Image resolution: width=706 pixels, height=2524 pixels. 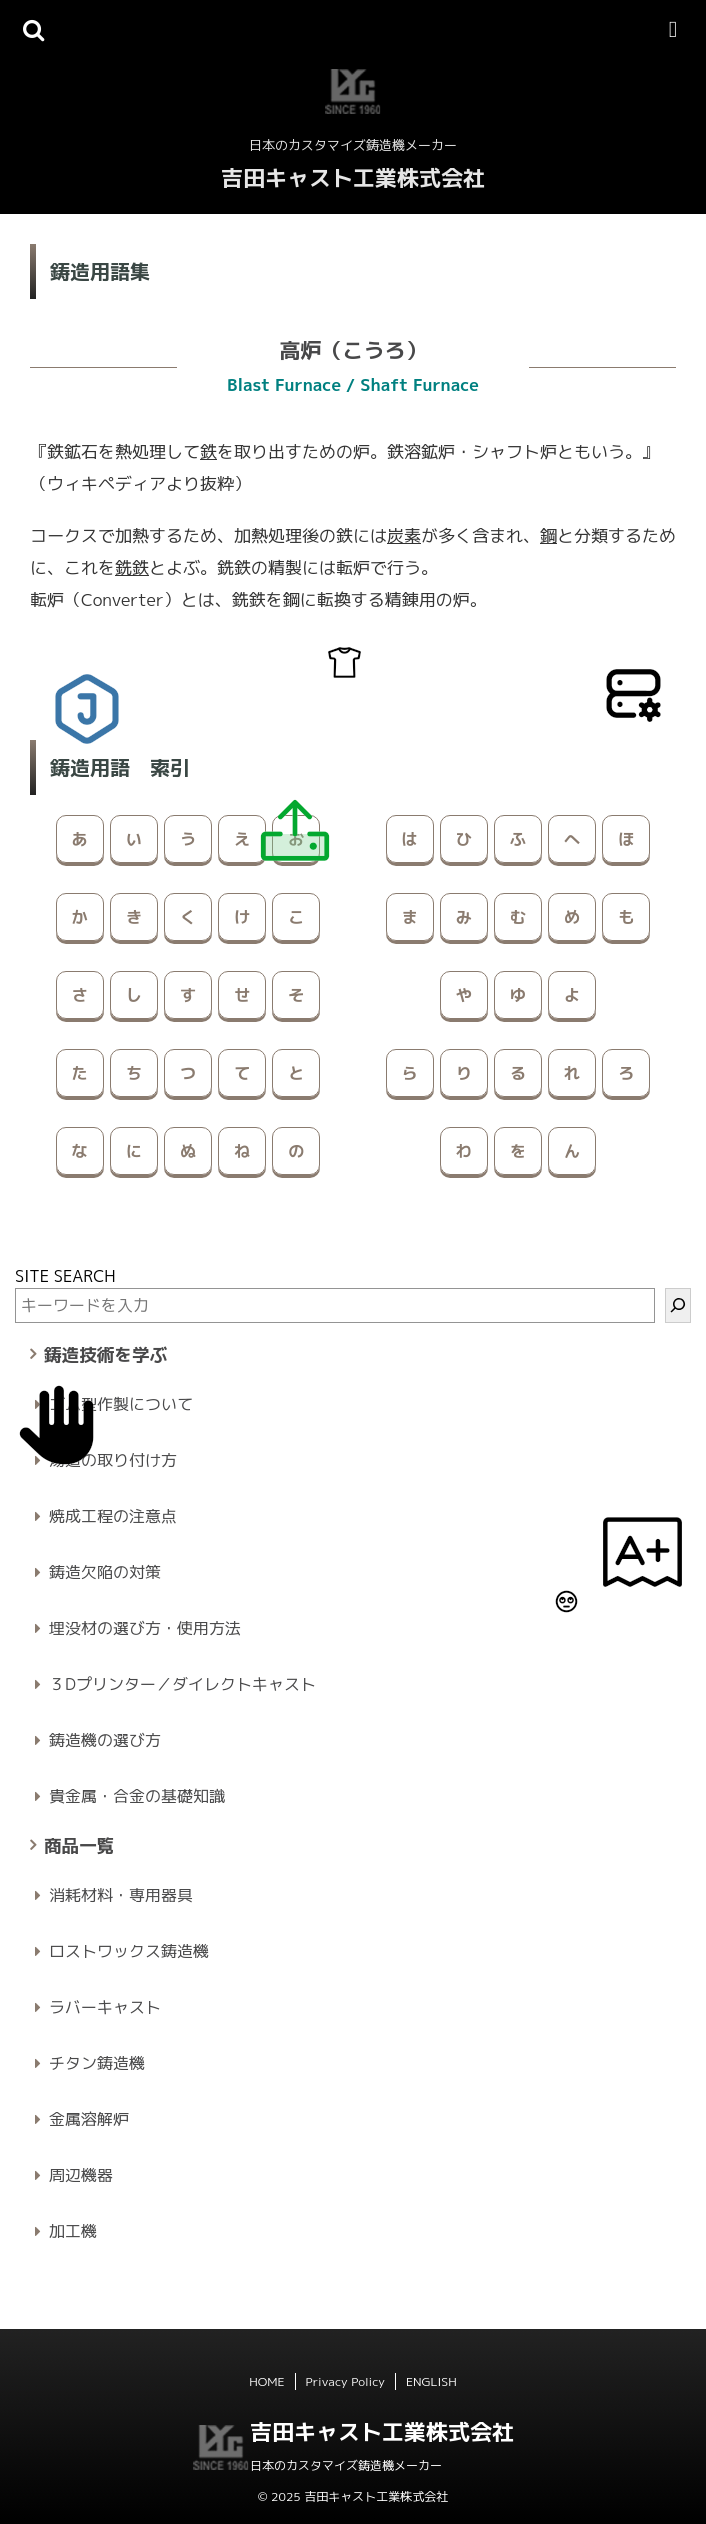 What do you see at coordinates (633, 693) in the screenshot?
I see `access server configuration settings` at bounding box center [633, 693].